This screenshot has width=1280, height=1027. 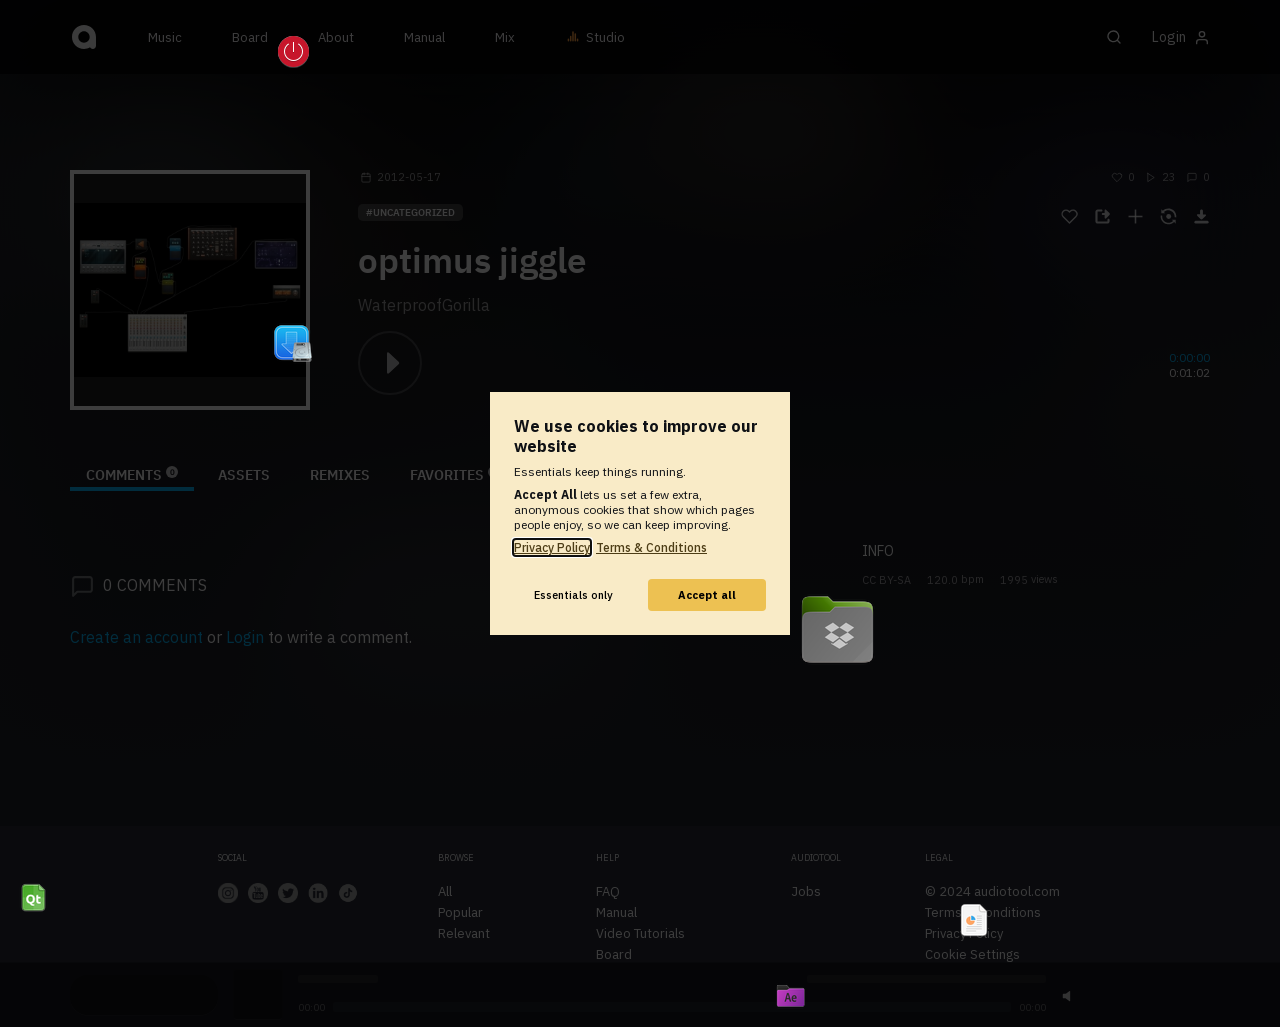 I want to click on open your dropbox synced folder, so click(x=837, y=629).